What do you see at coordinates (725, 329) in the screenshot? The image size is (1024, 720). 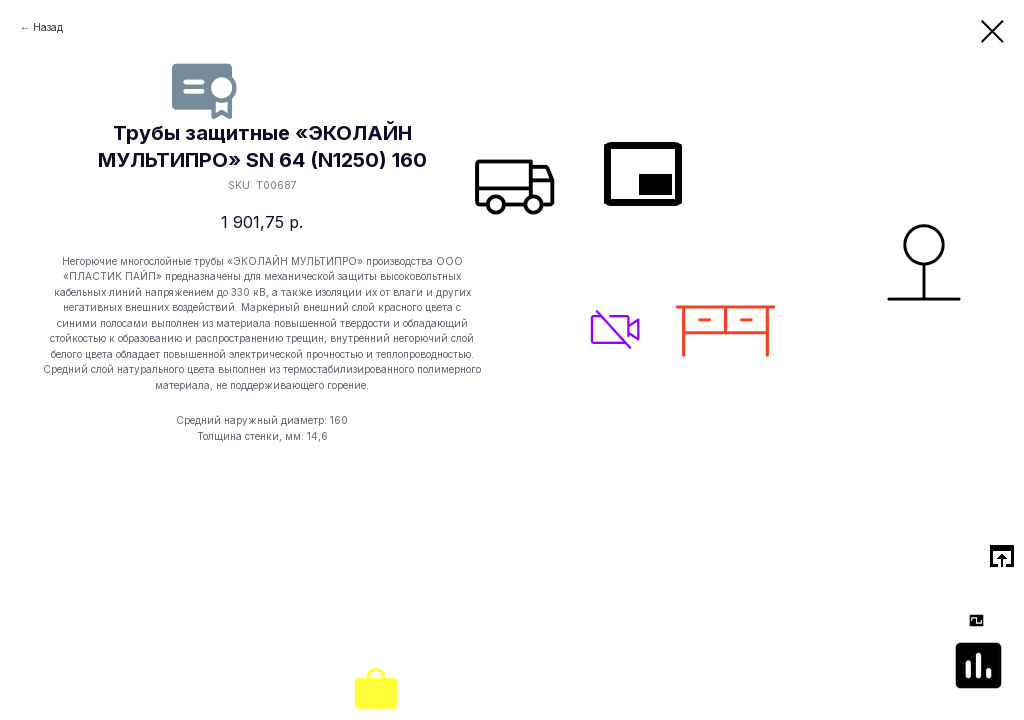 I see `access desk or workspace settings` at bounding box center [725, 329].